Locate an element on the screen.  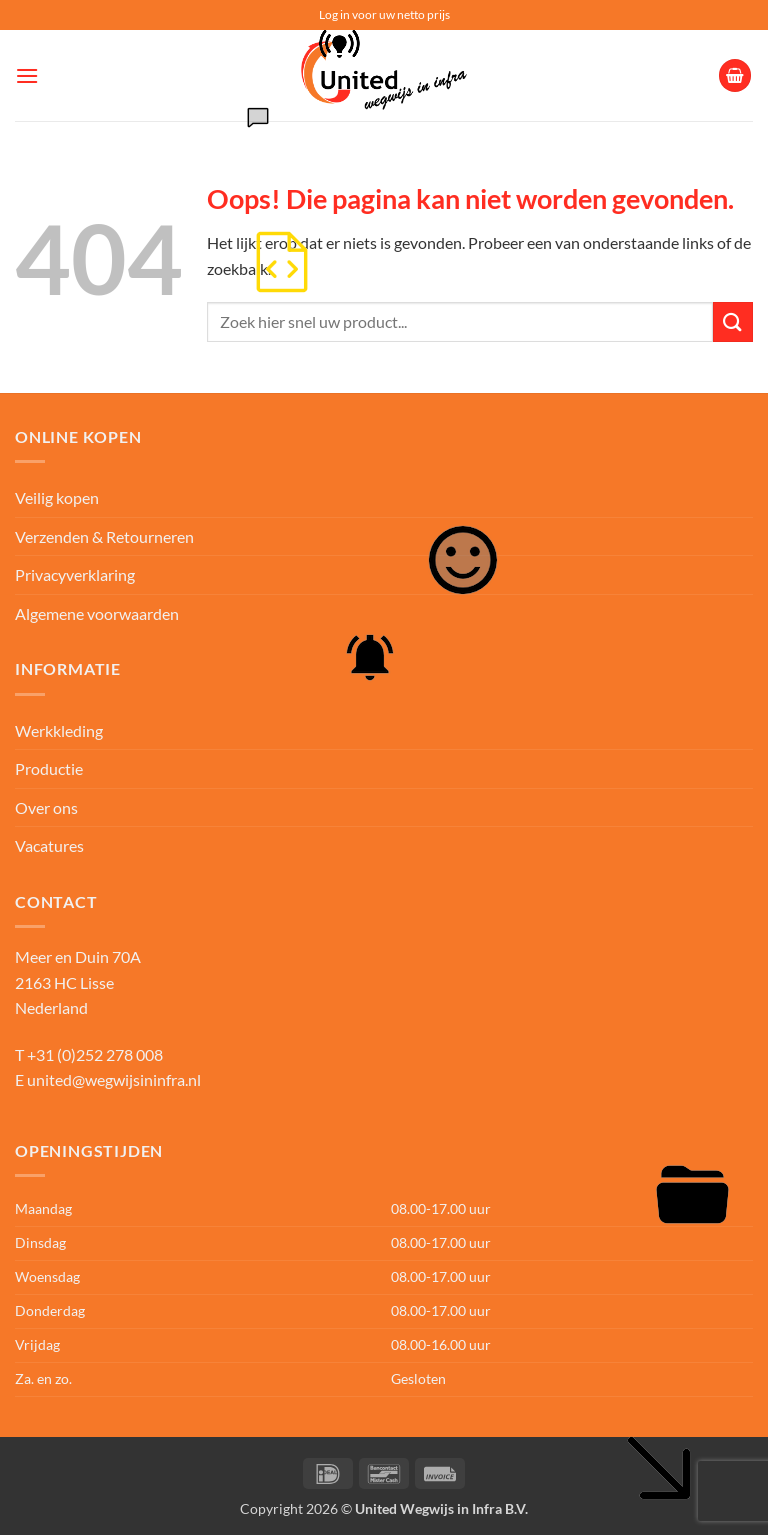
open folder to view contents is located at coordinates (692, 1194).